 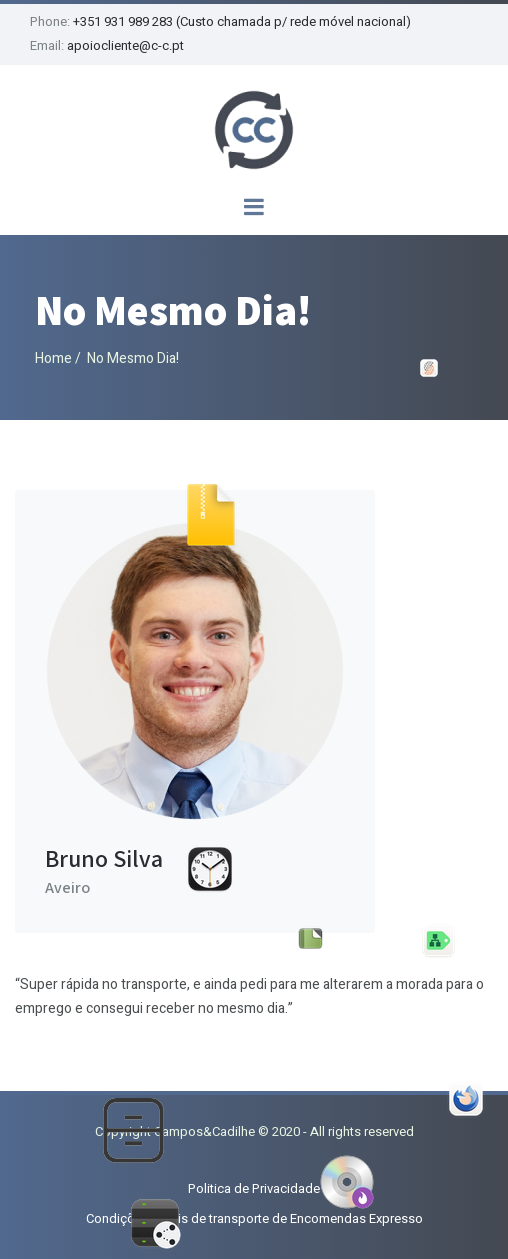 What do you see at coordinates (211, 516) in the screenshot?
I see `a compressed gzip archive file` at bounding box center [211, 516].